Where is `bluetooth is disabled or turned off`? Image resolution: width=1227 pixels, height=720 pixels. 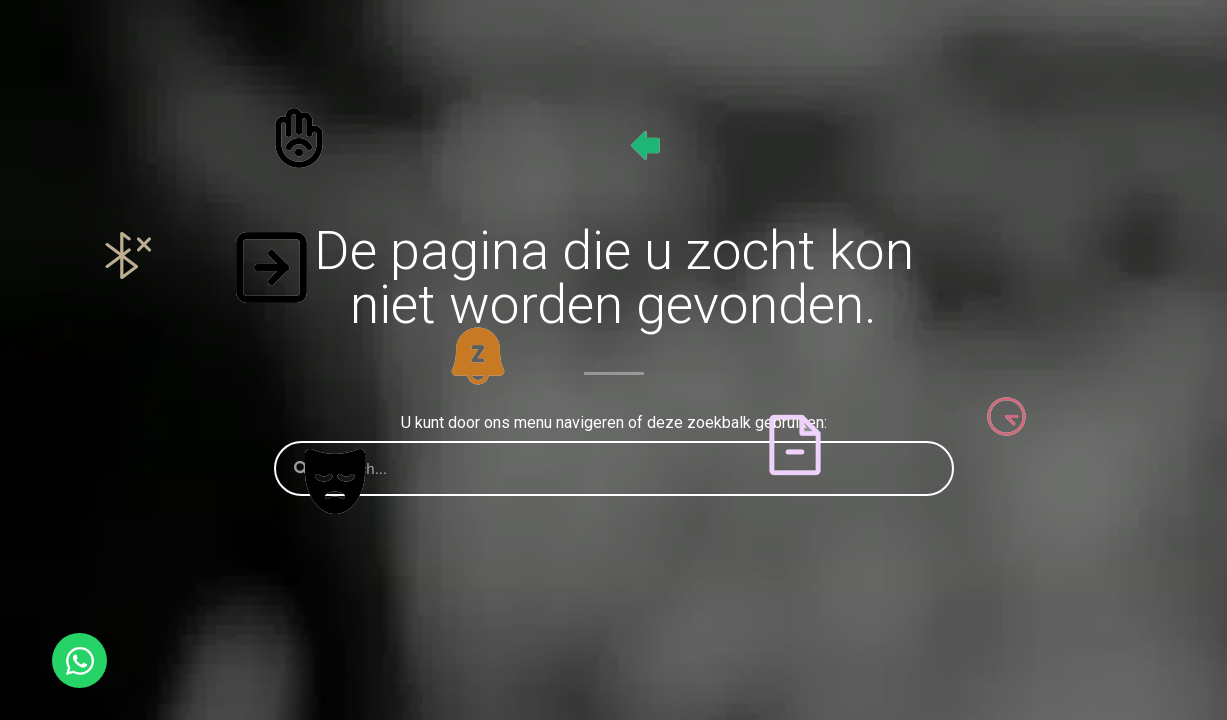 bluetooth is disabled or turned off is located at coordinates (125, 255).